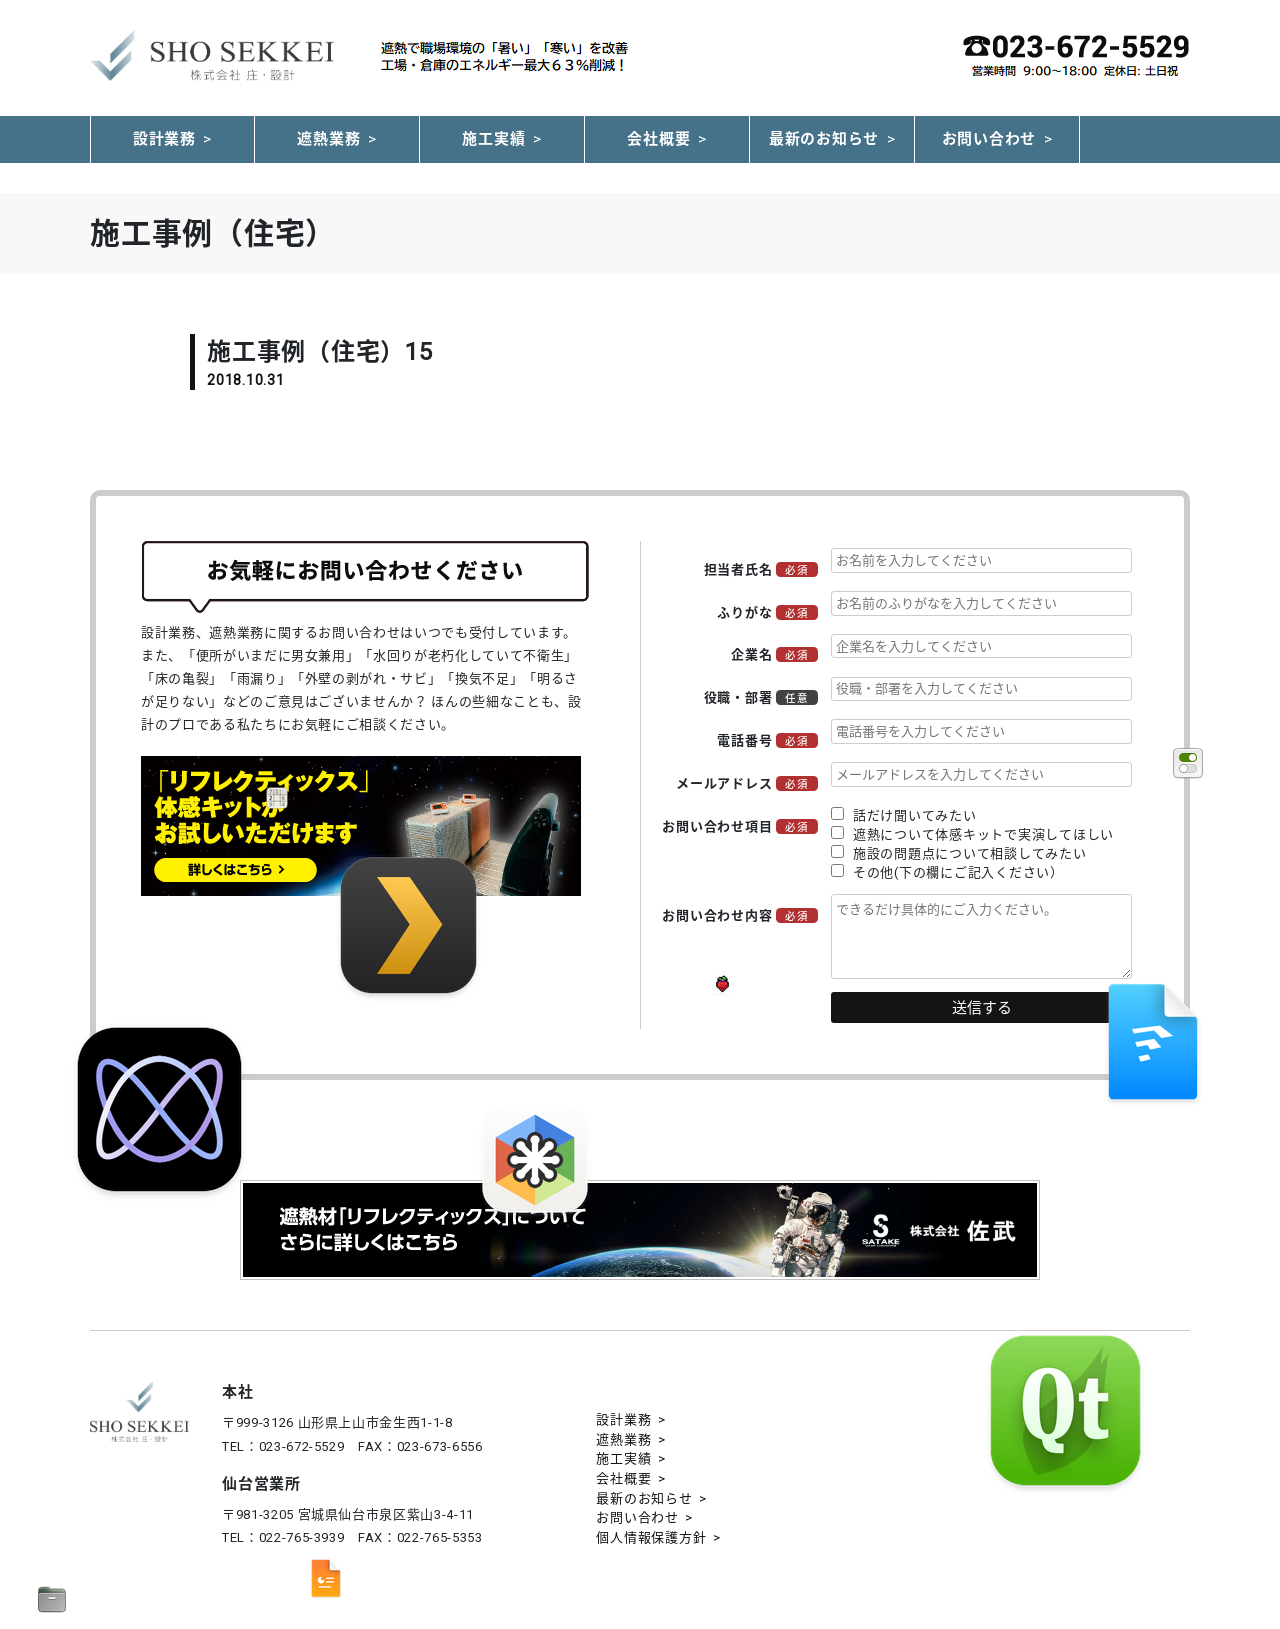 This screenshot has height=1629, width=1280. What do you see at coordinates (1188, 763) in the screenshot?
I see `open system settings or preferences` at bounding box center [1188, 763].